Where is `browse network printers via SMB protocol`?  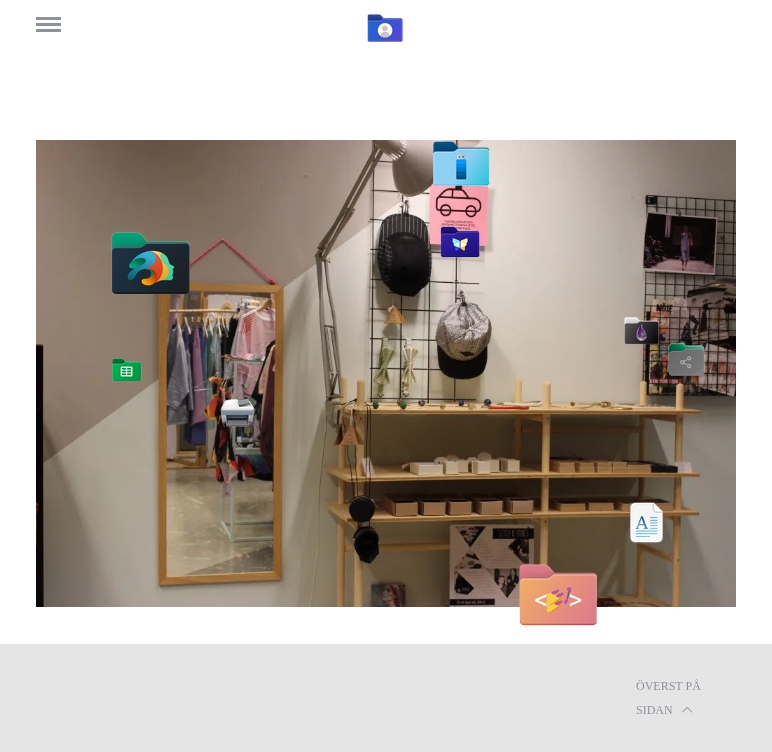
browse network printers via SMB protocol is located at coordinates (237, 412).